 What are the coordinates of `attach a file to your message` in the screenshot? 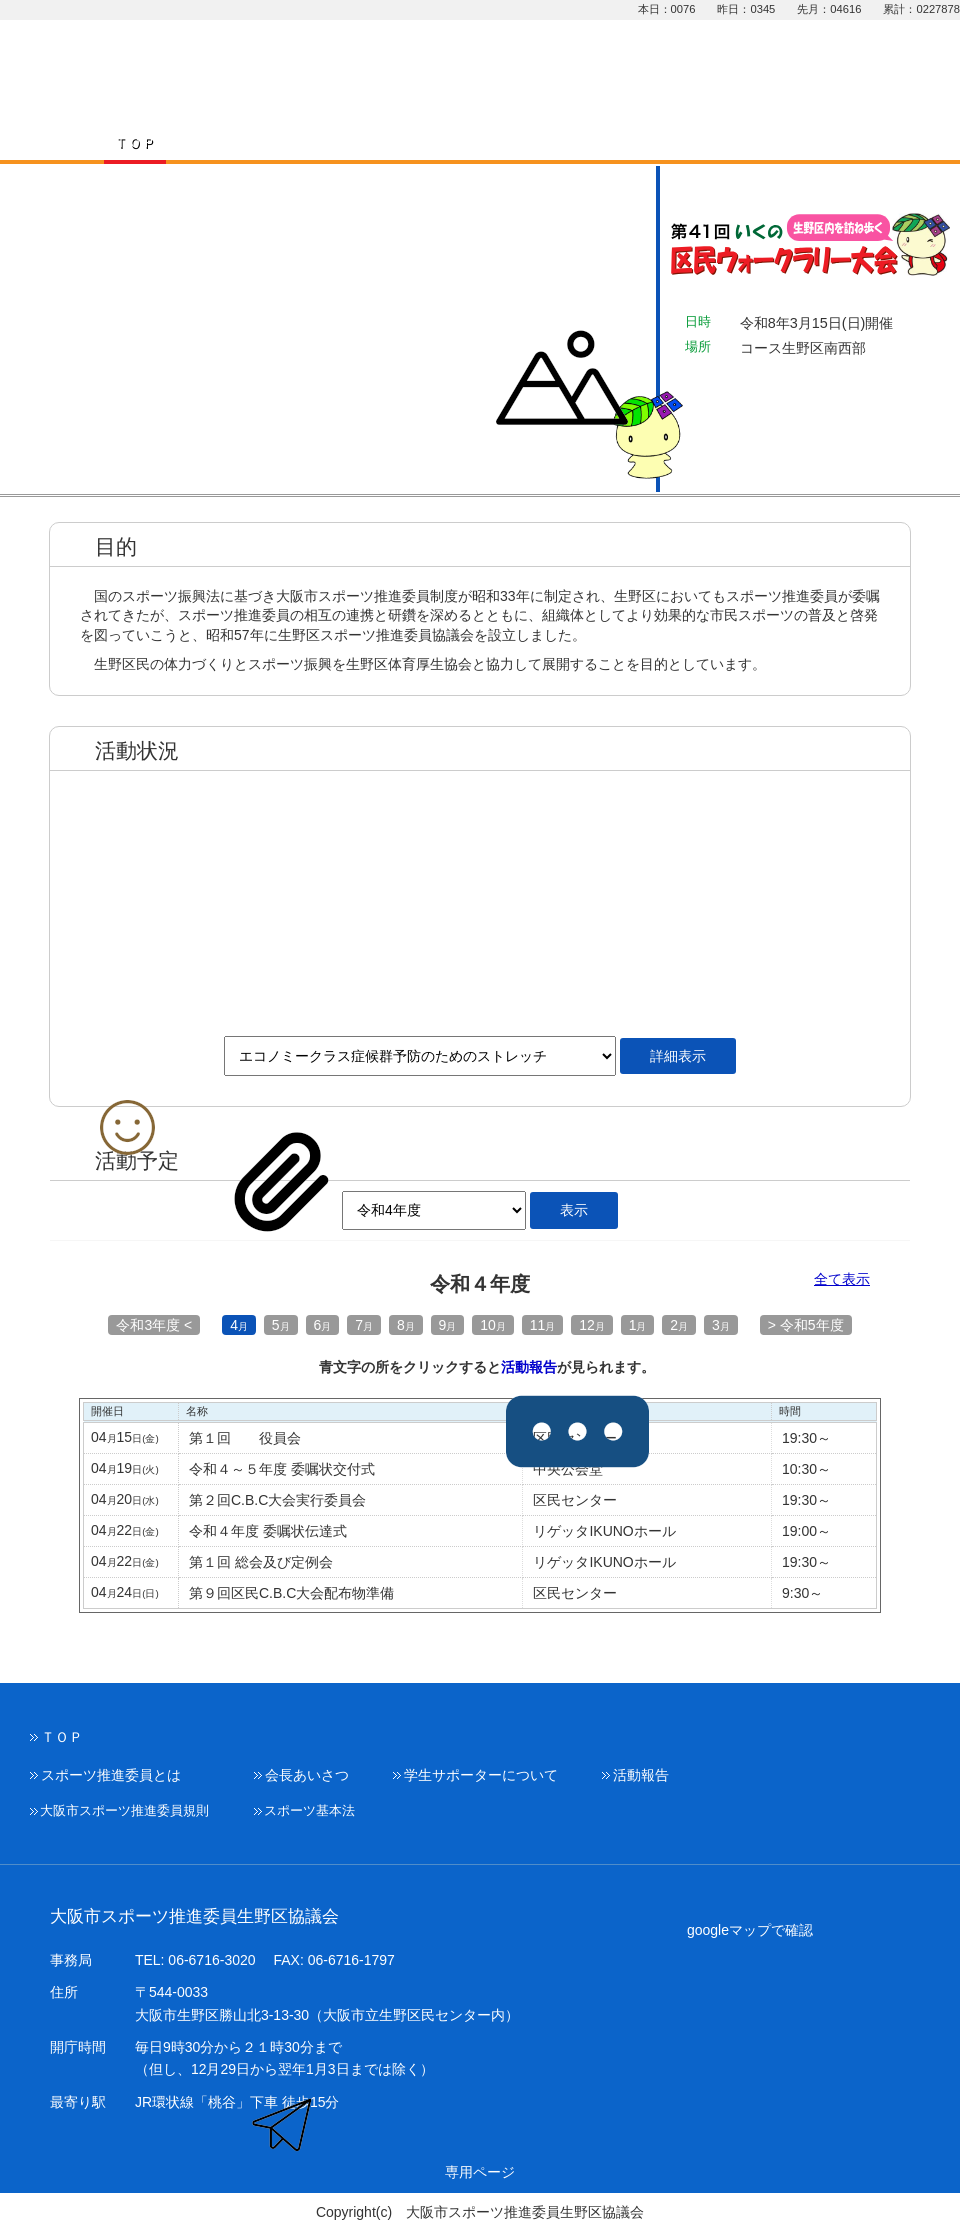 It's located at (281, 1184).